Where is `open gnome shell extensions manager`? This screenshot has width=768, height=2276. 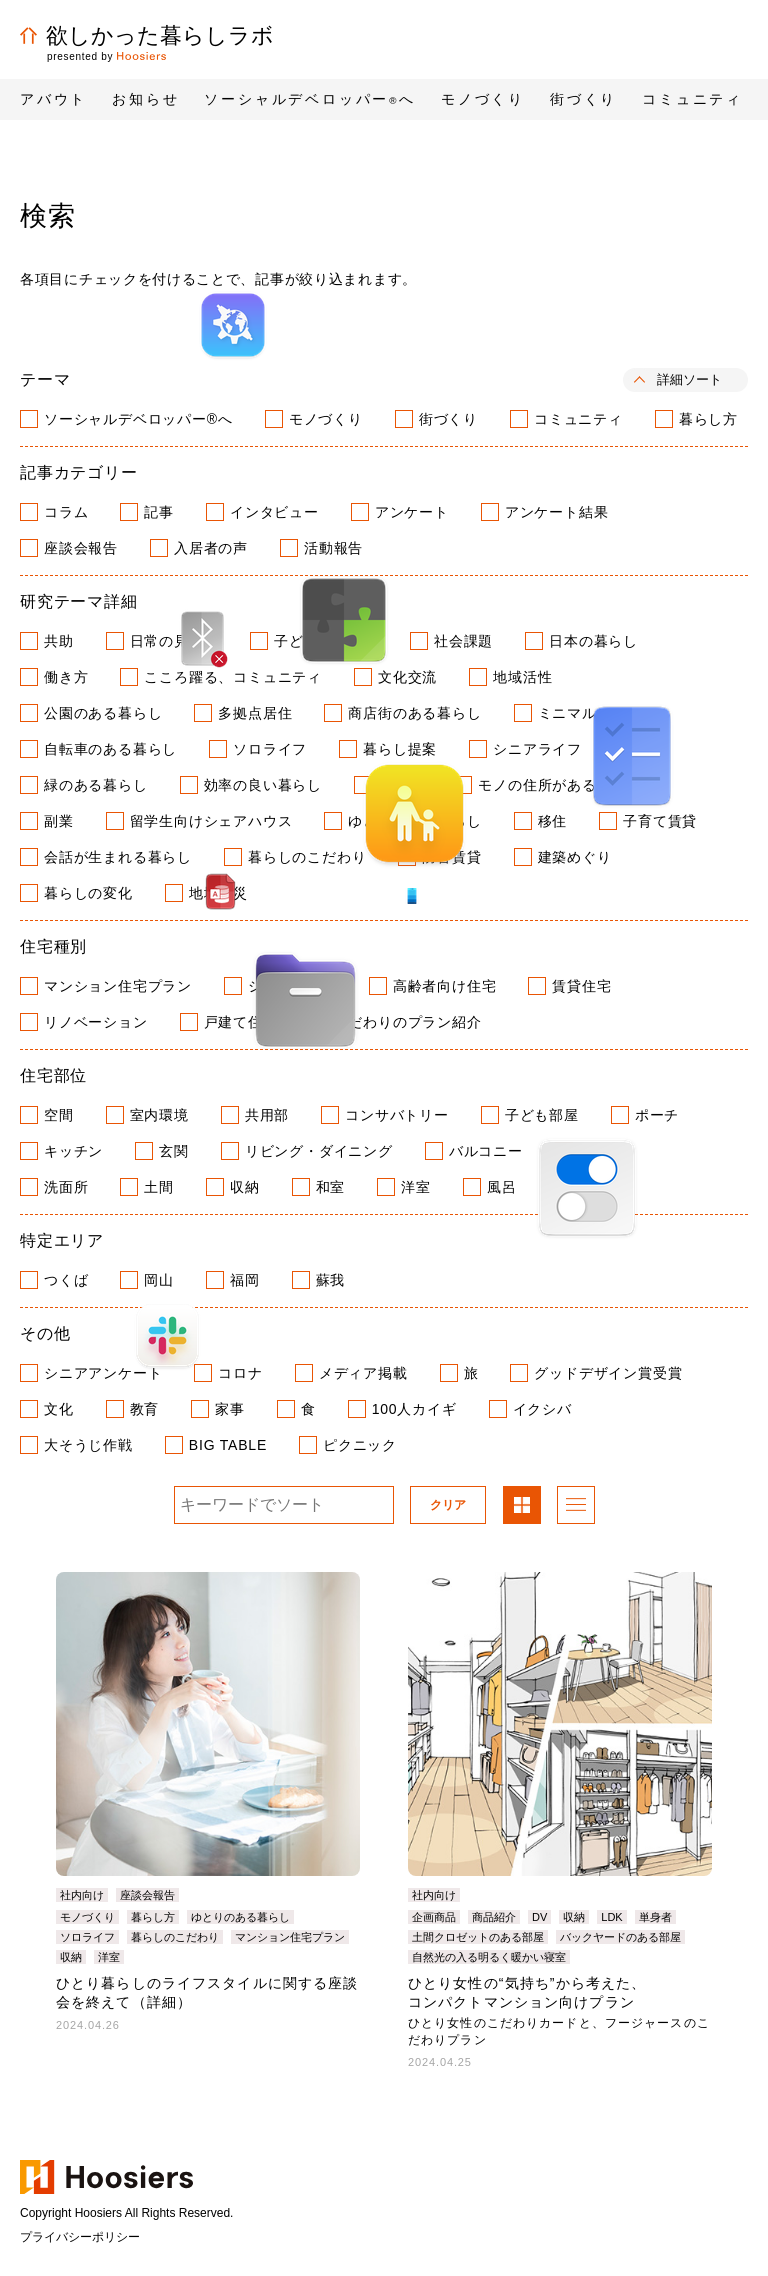 open gnome shell extensions manager is located at coordinates (344, 620).